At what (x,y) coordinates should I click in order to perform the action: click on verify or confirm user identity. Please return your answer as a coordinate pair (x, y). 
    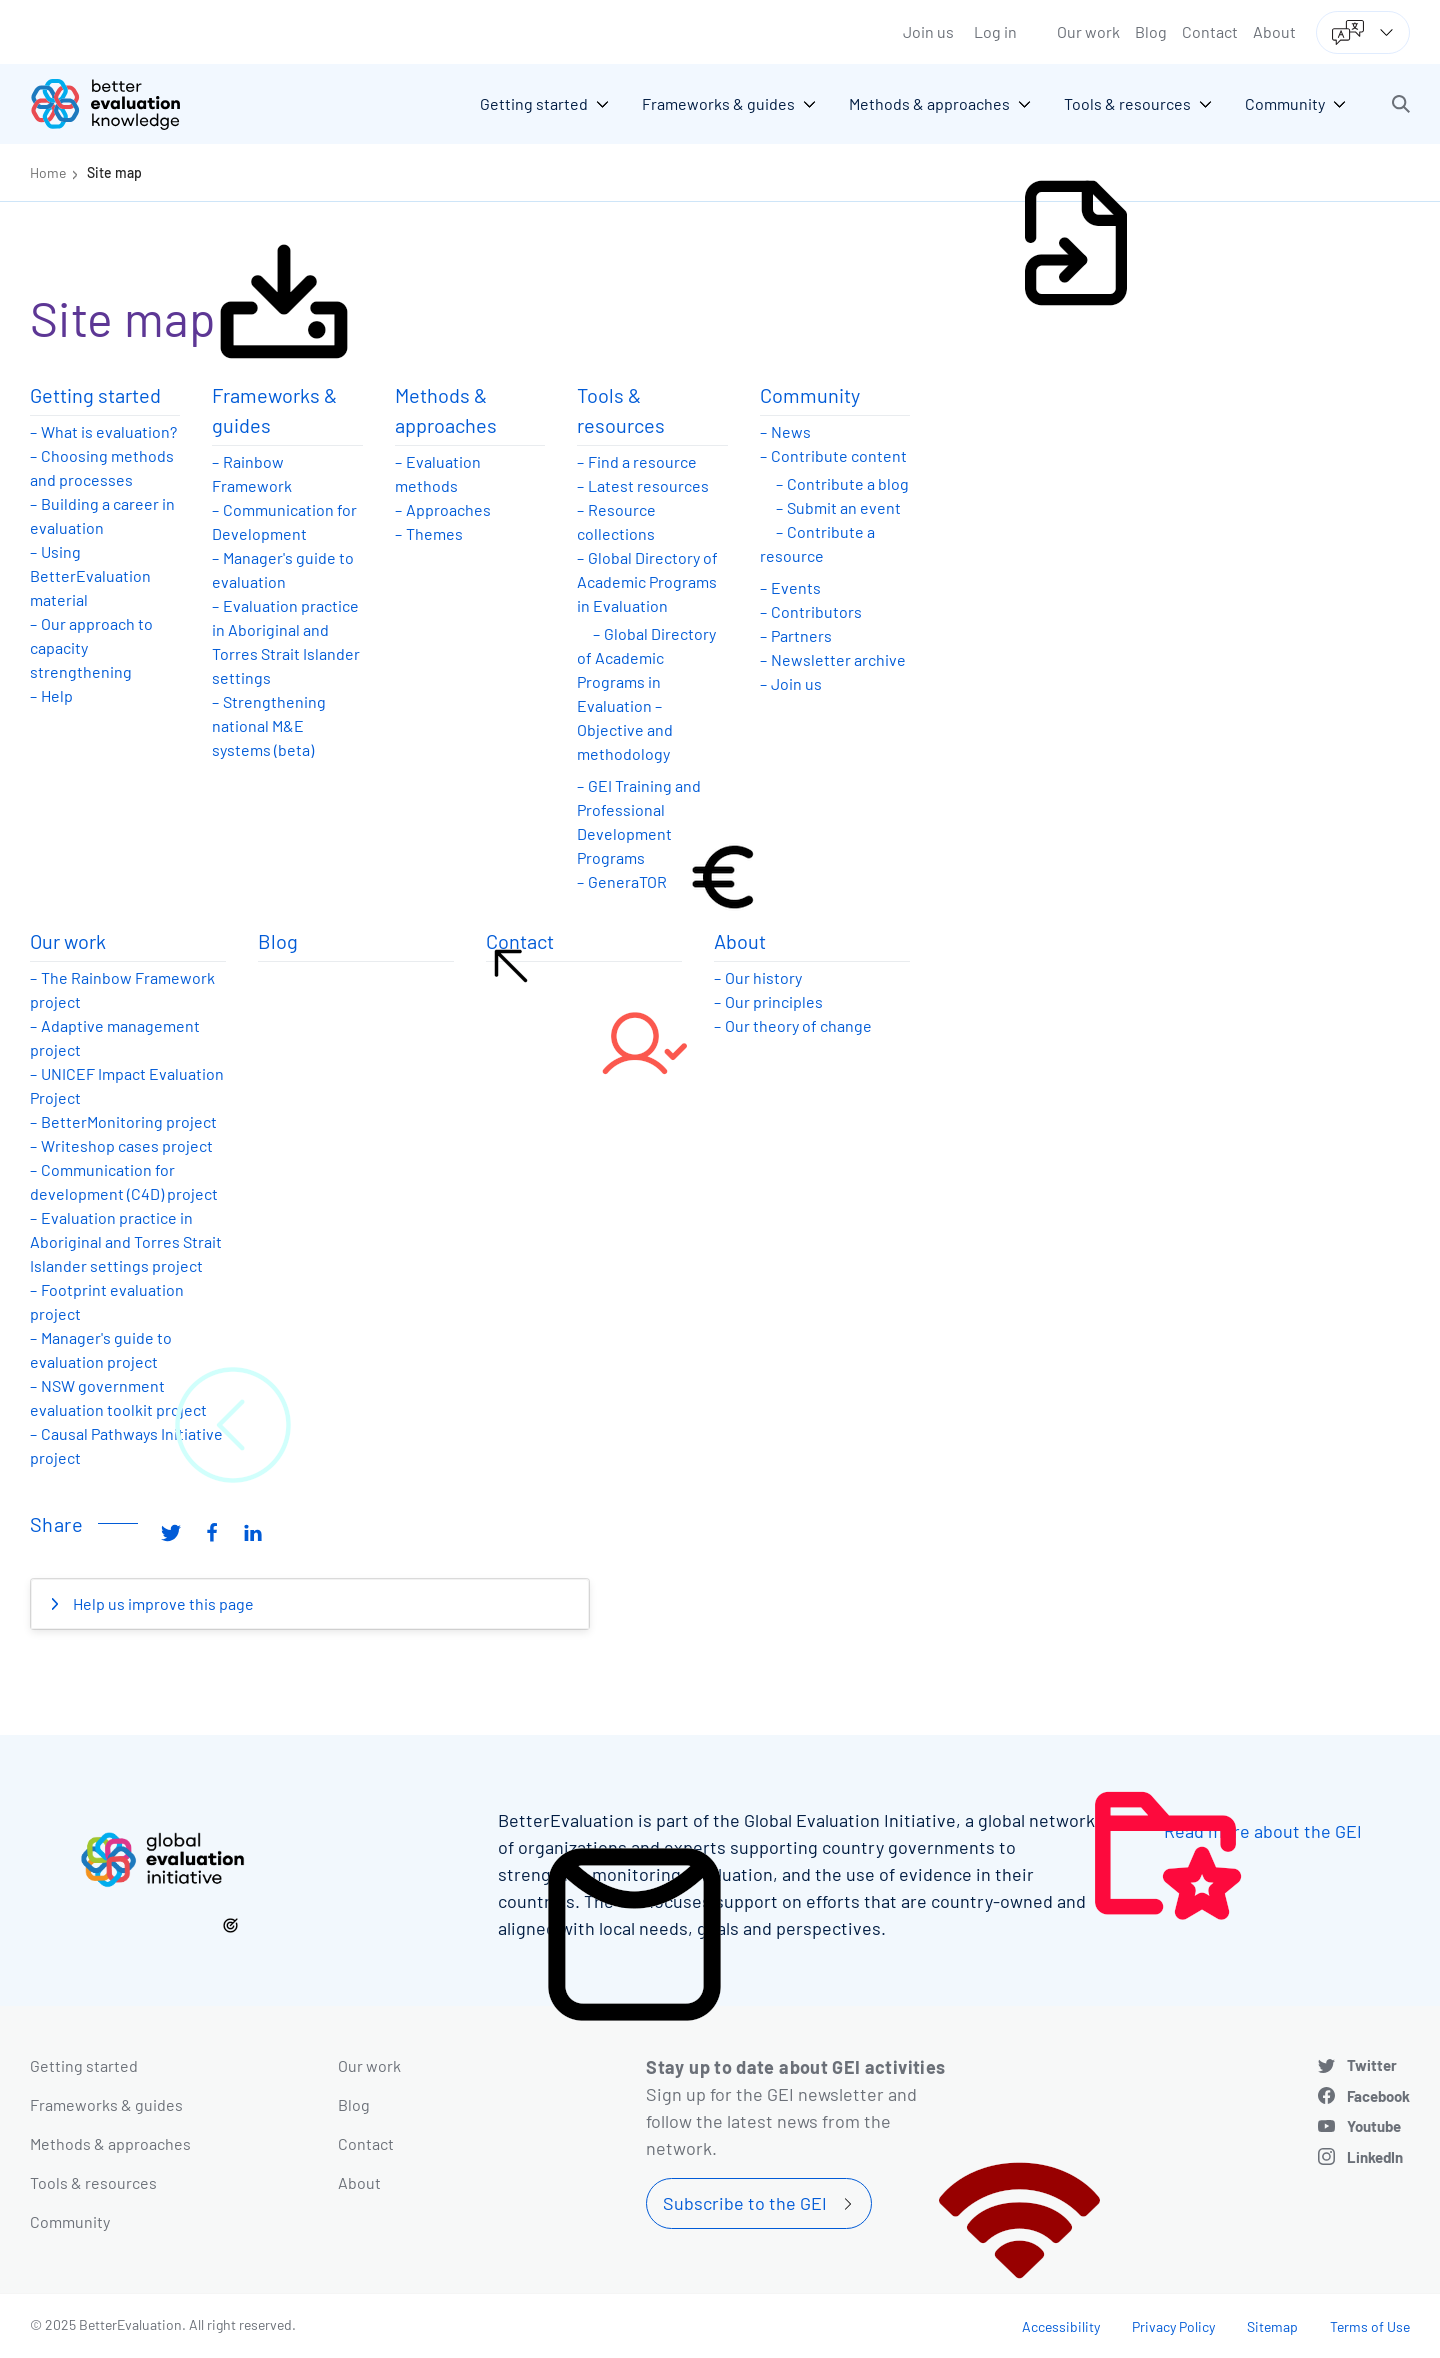
    Looking at the image, I should click on (642, 1046).